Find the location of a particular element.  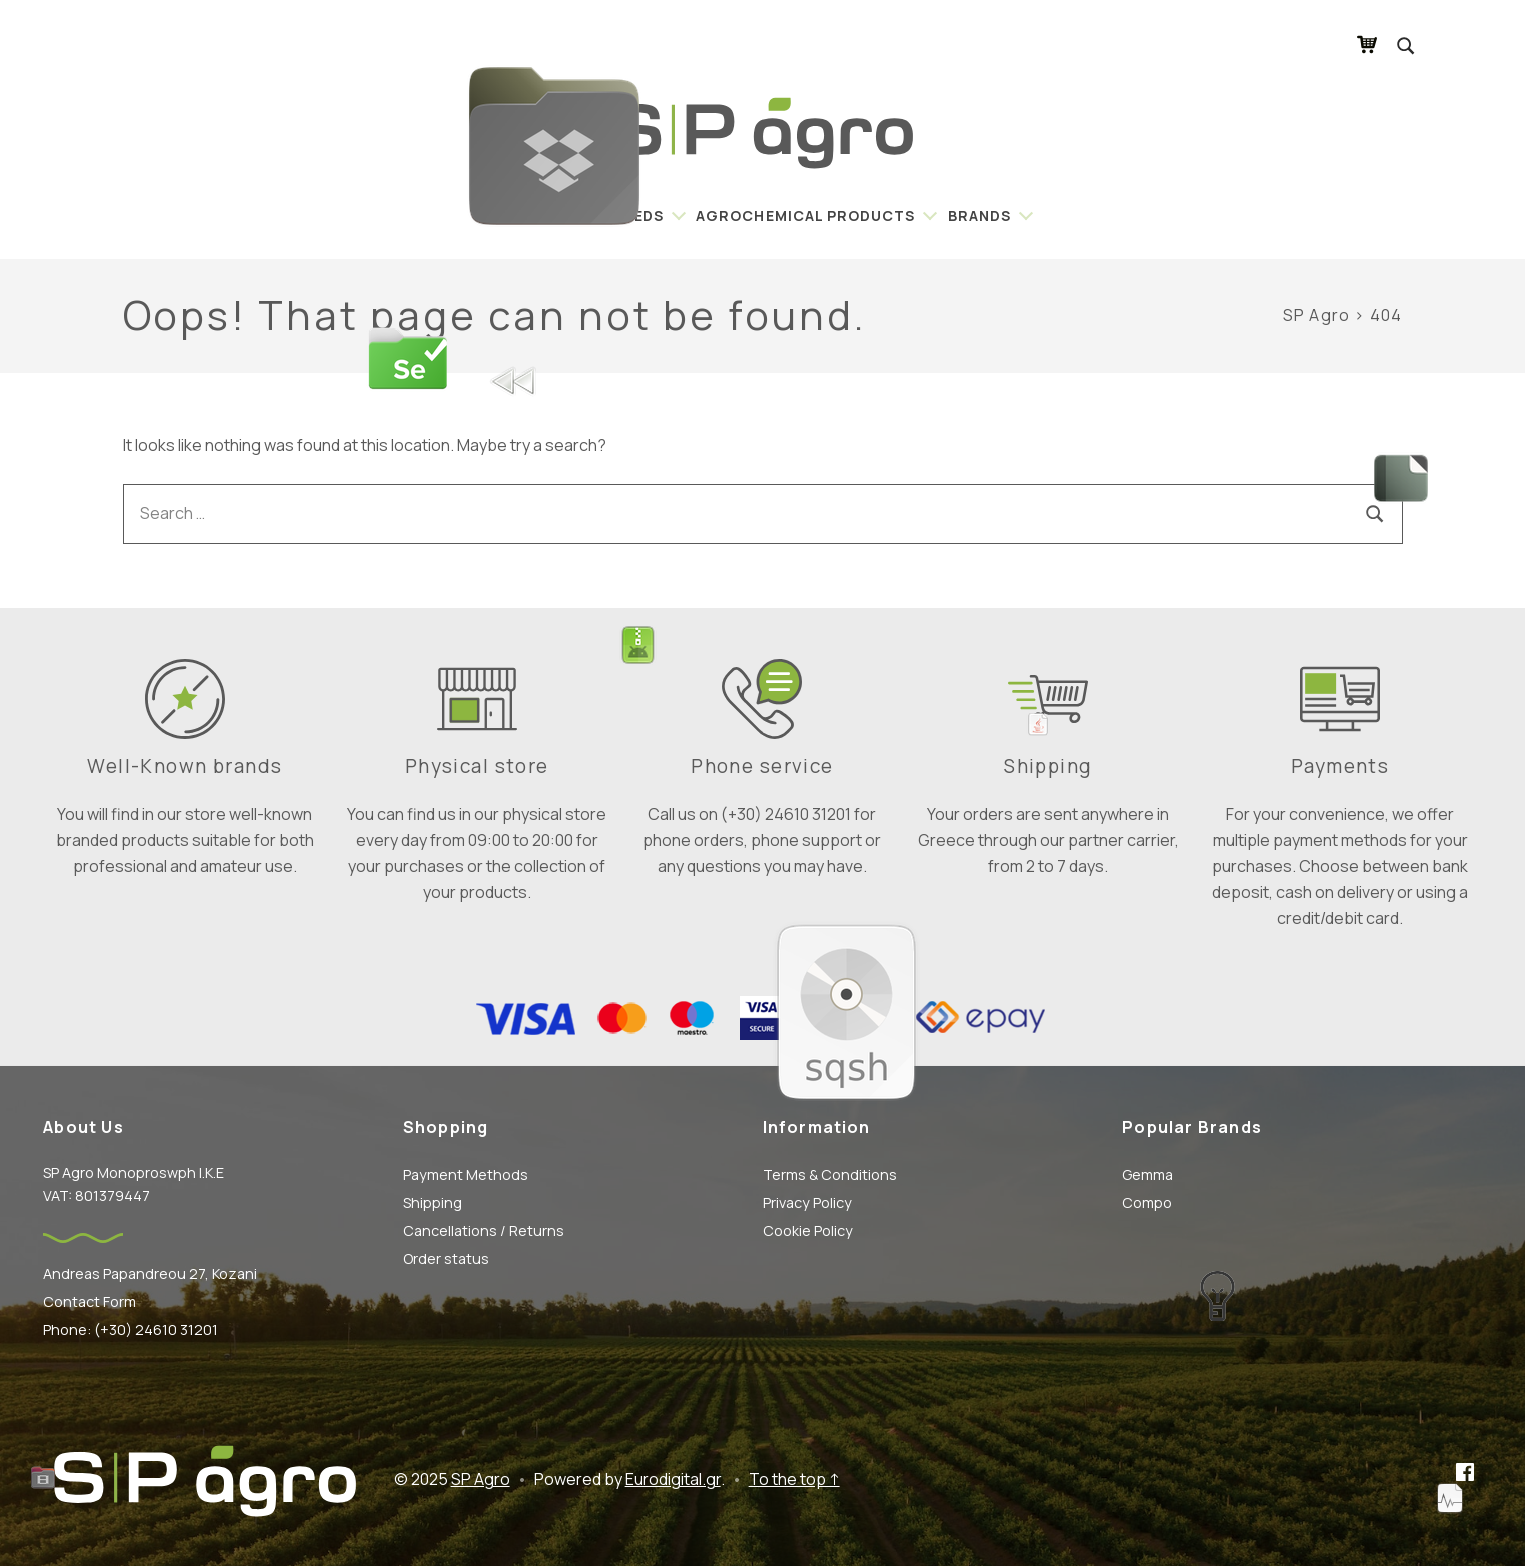

folder containing selenium test automation files is located at coordinates (407, 360).